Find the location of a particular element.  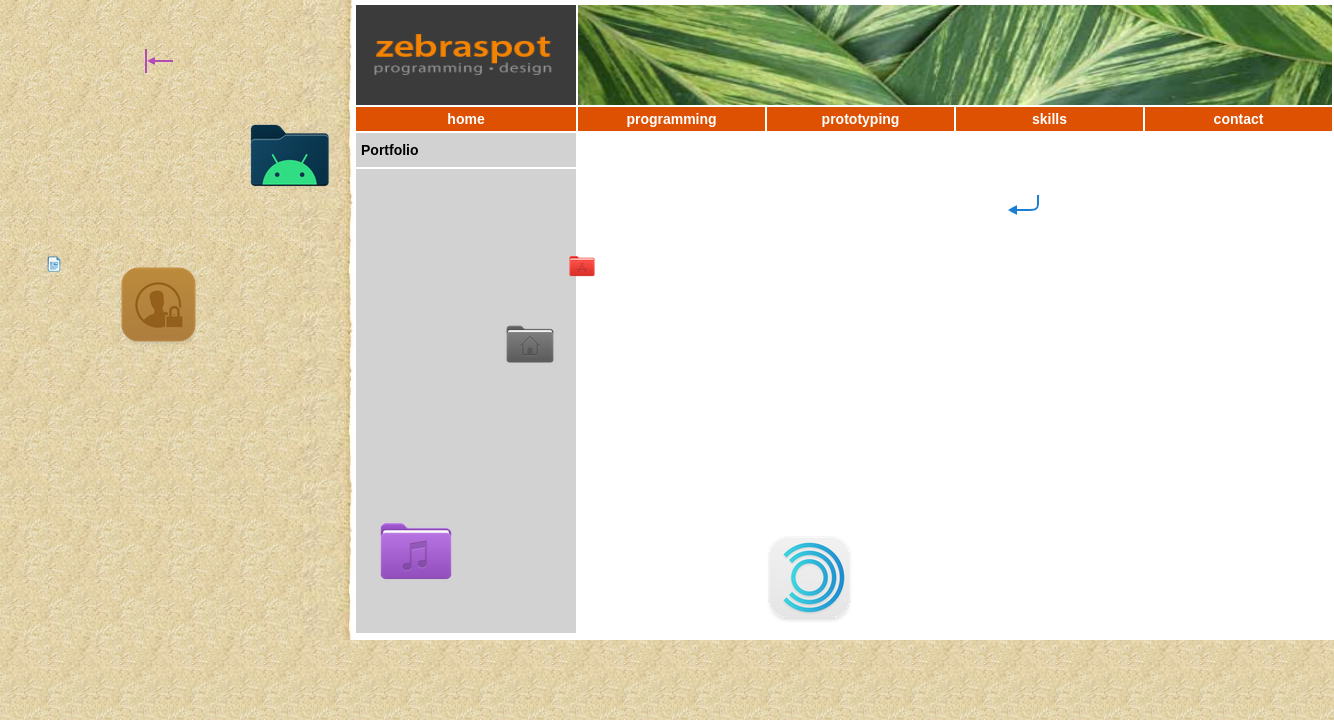

open alvr virtual reality streaming app is located at coordinates (809, 577).